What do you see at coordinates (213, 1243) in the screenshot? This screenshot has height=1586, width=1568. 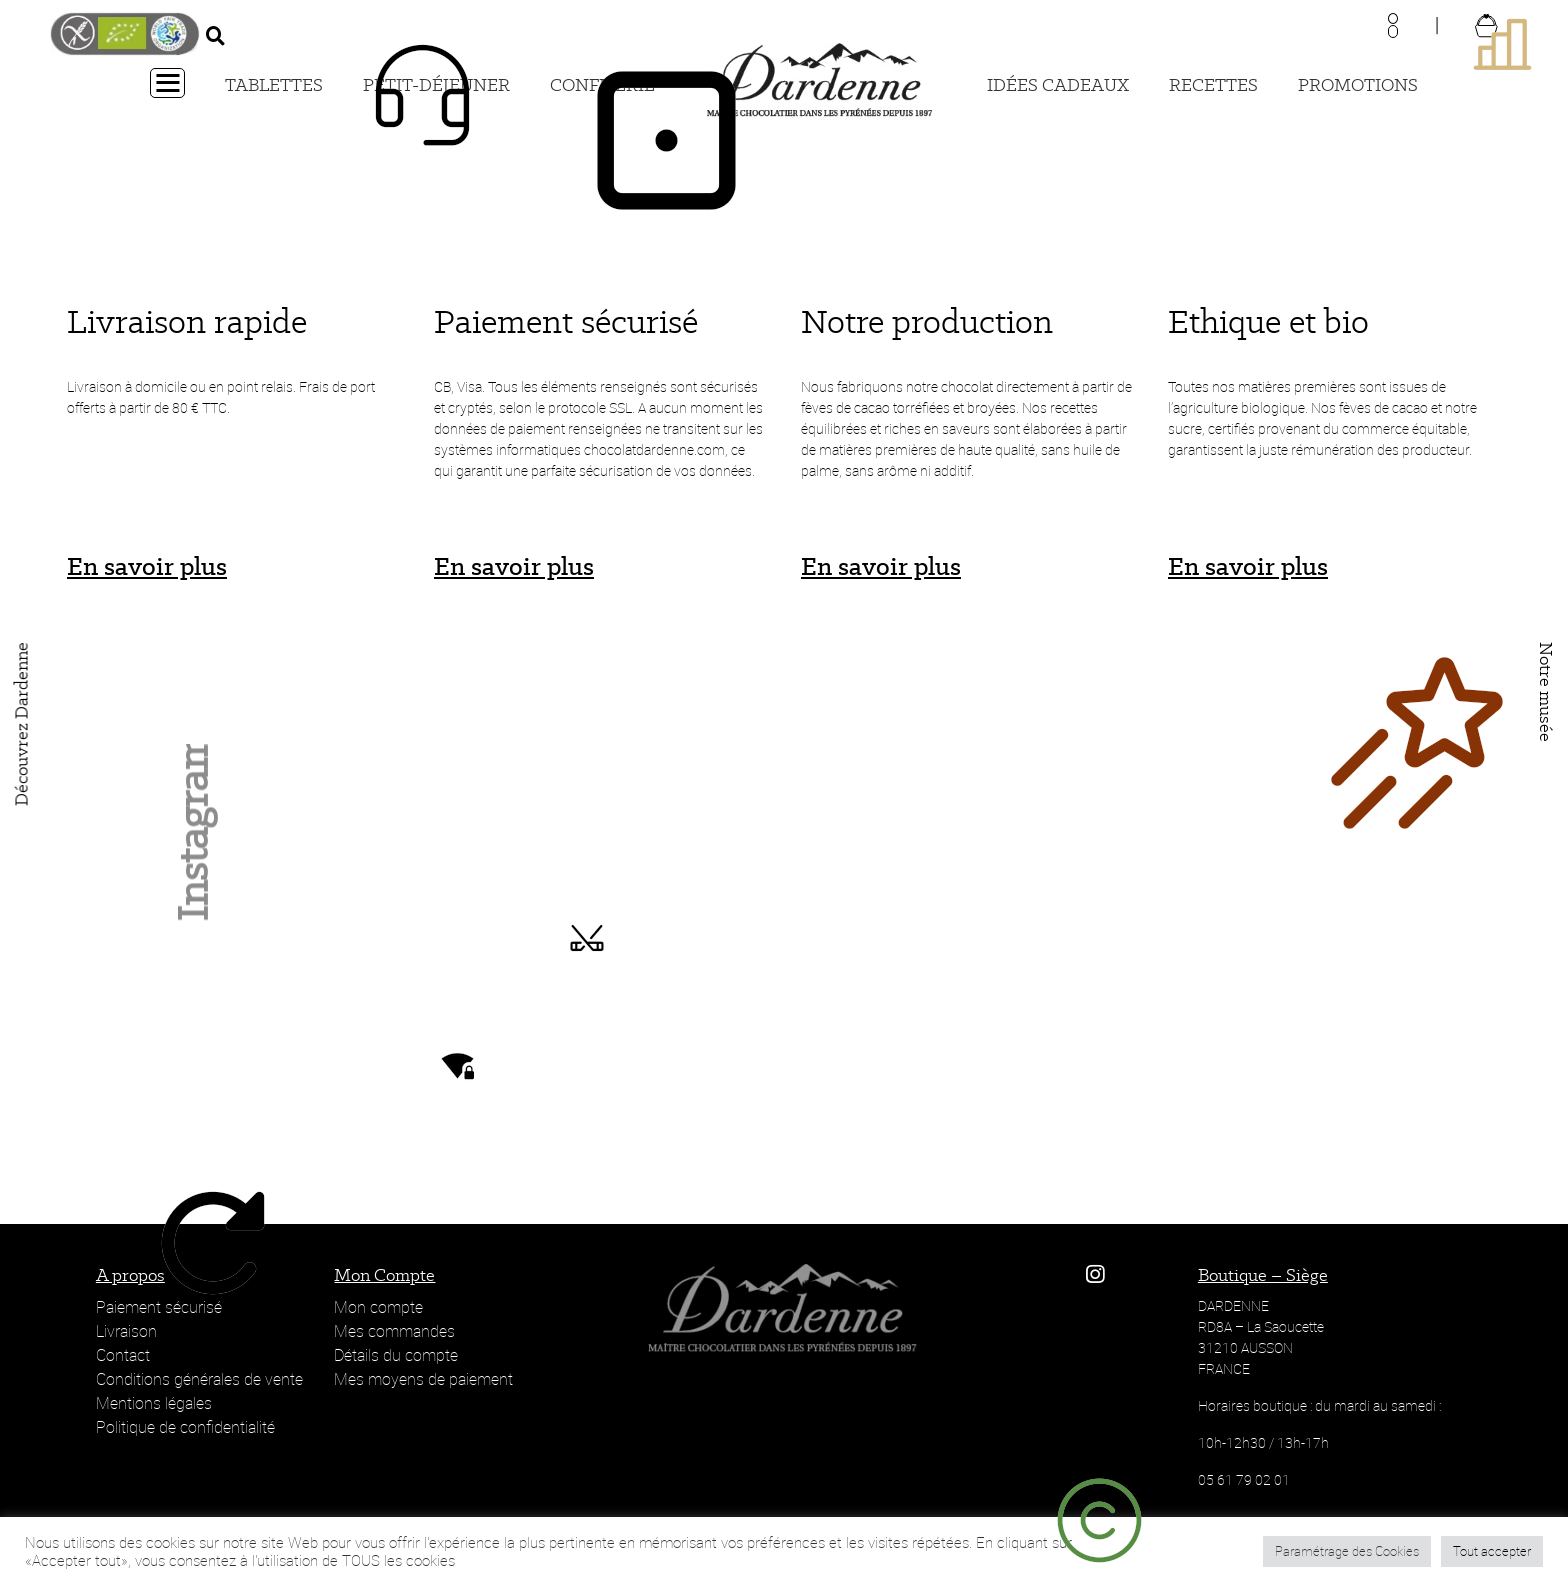 I see `redo the last undone action` at bounding box center [213, 1243].